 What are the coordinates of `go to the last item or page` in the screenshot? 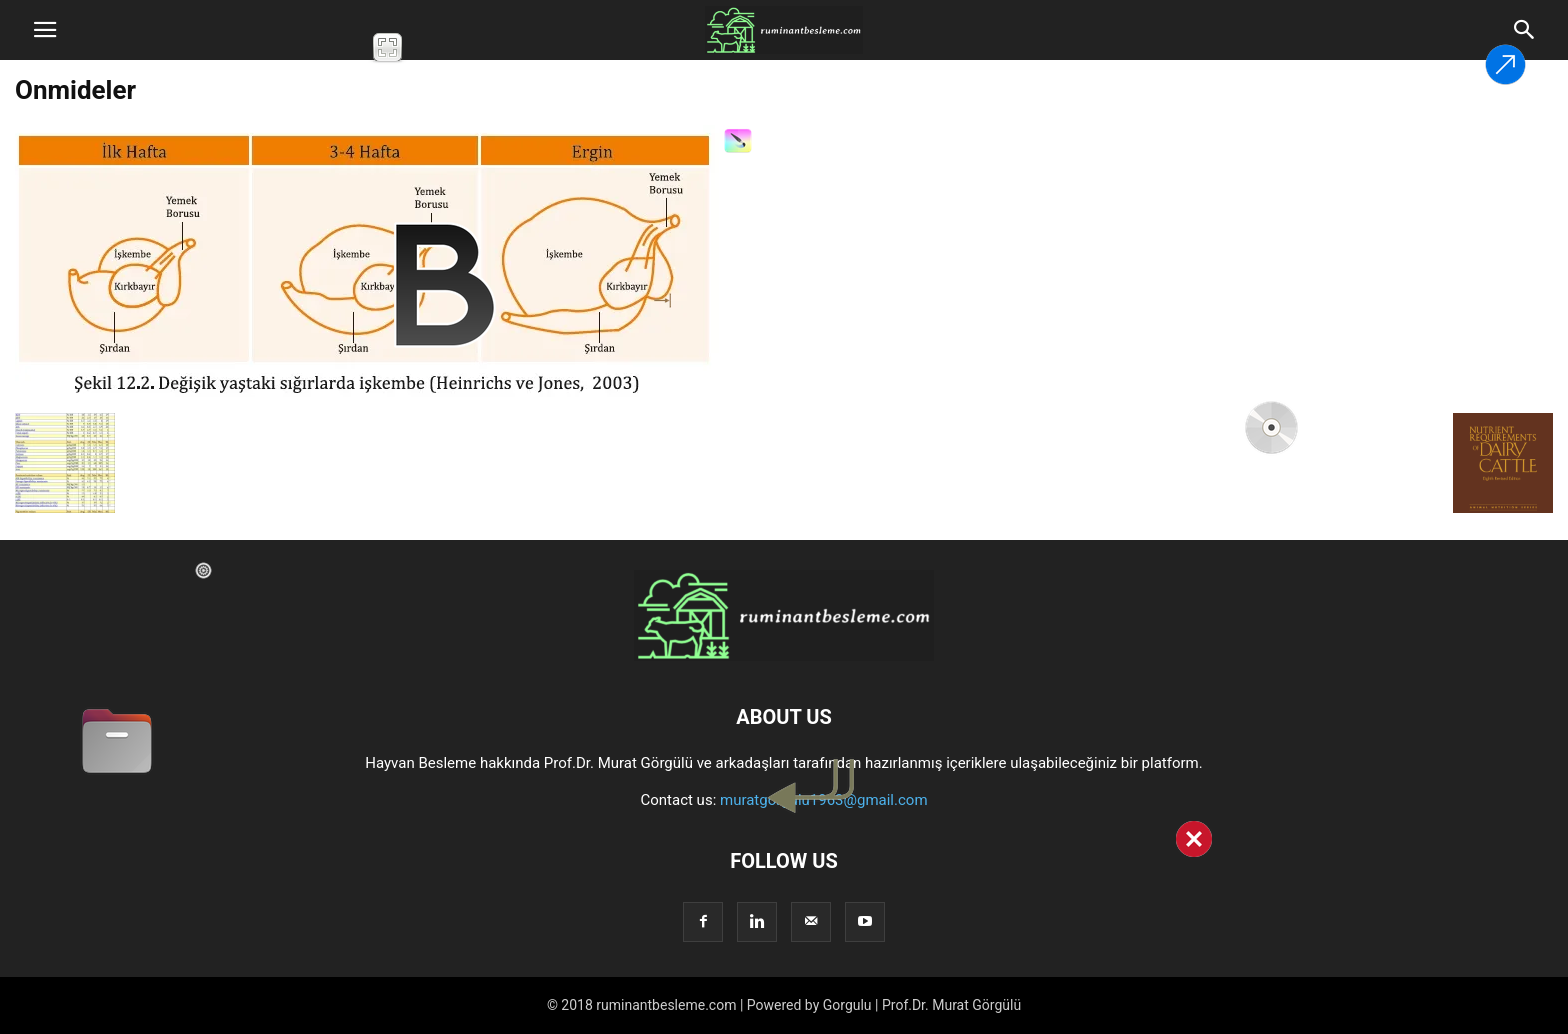 It's located at (662, 300).